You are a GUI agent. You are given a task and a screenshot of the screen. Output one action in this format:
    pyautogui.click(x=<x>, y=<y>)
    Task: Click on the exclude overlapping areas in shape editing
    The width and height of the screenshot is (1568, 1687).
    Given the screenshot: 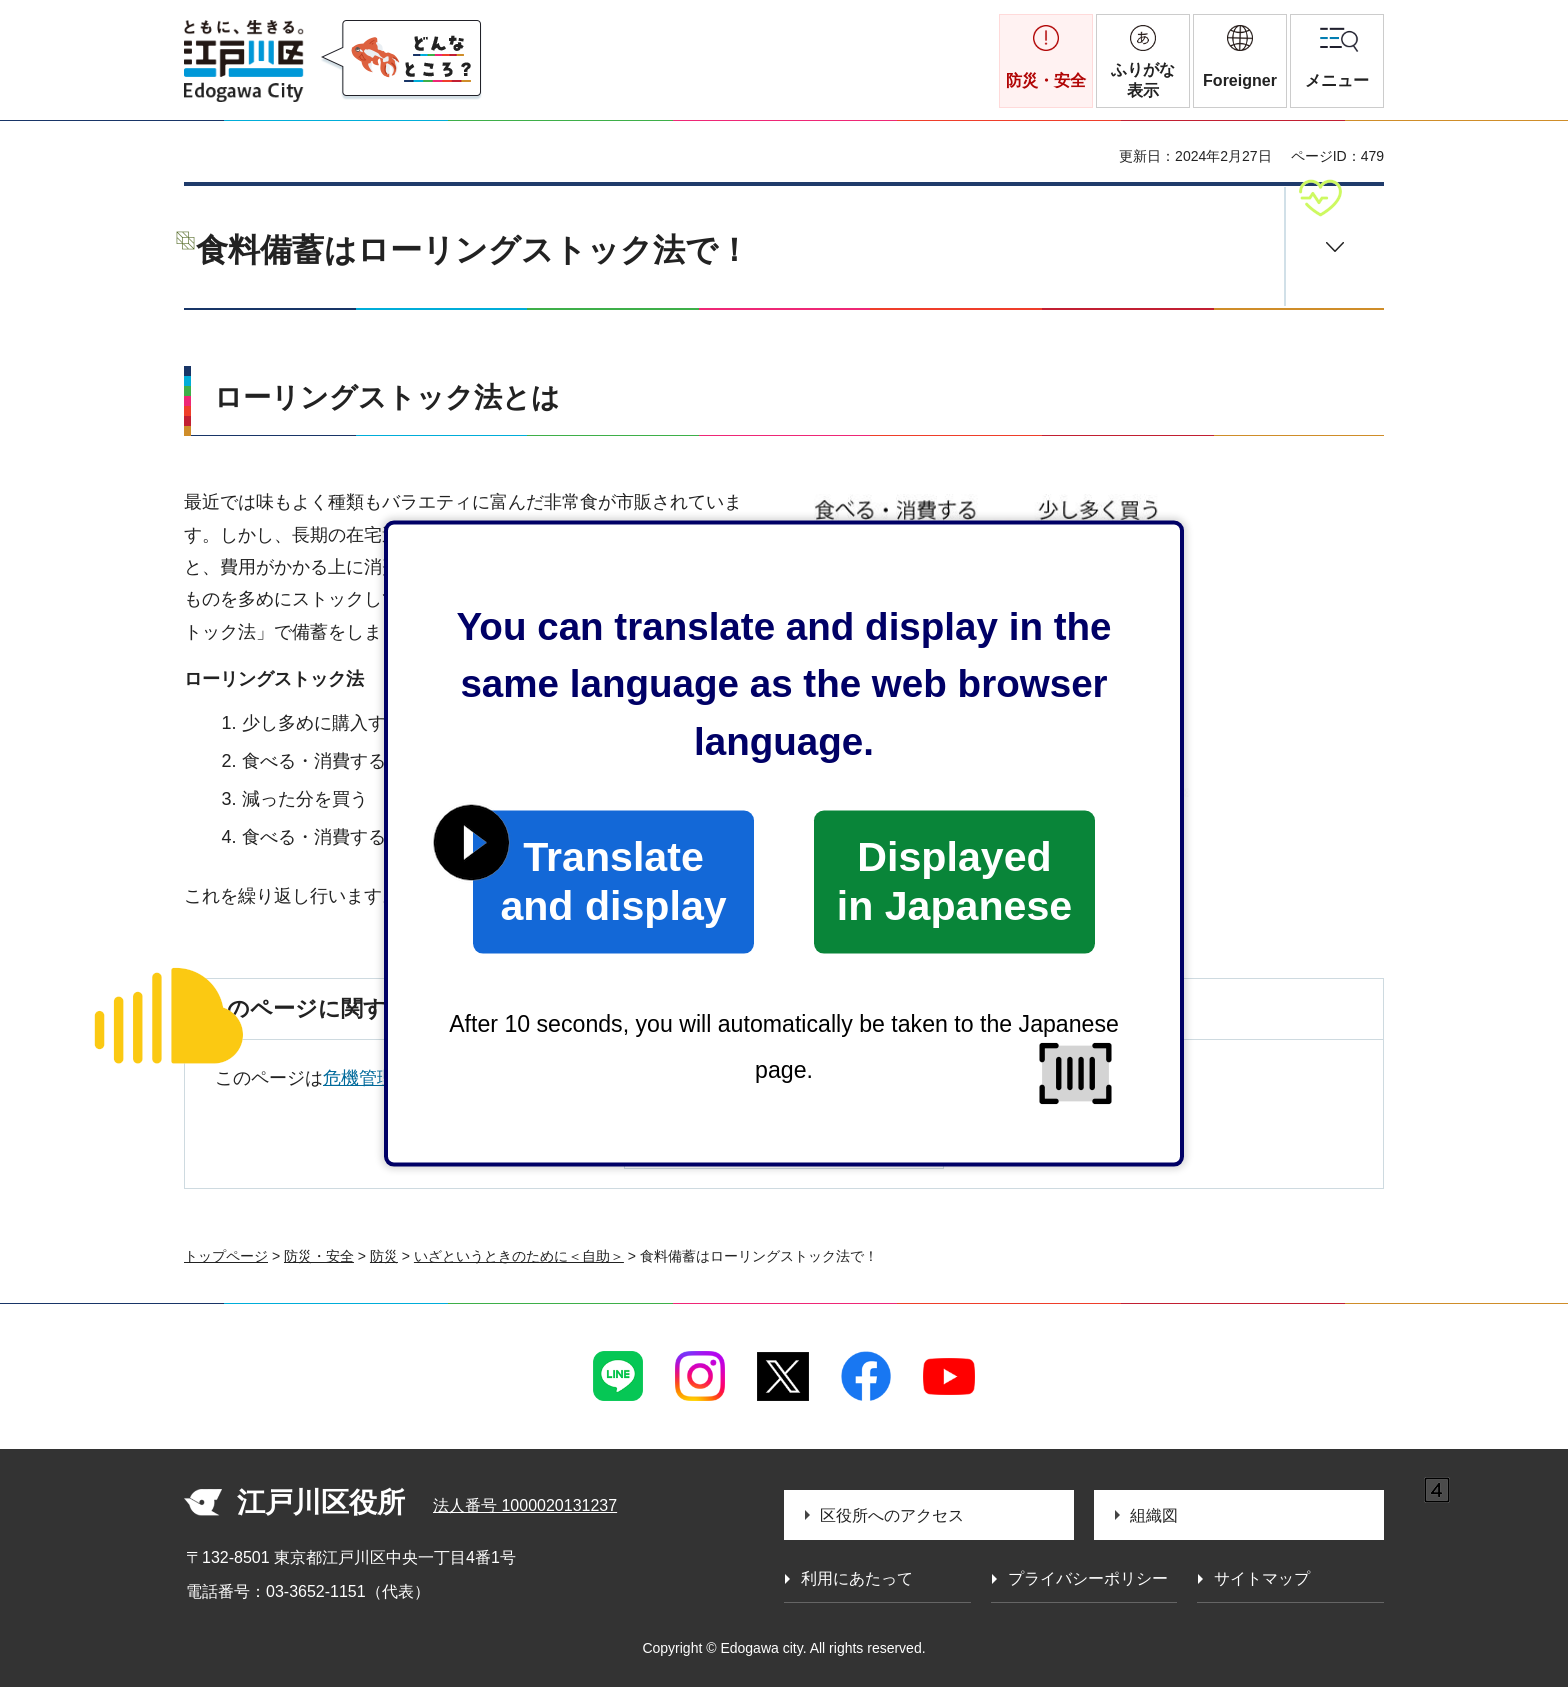 What is the action you would take?
    pyautogui.click(x=185, y=240)
    